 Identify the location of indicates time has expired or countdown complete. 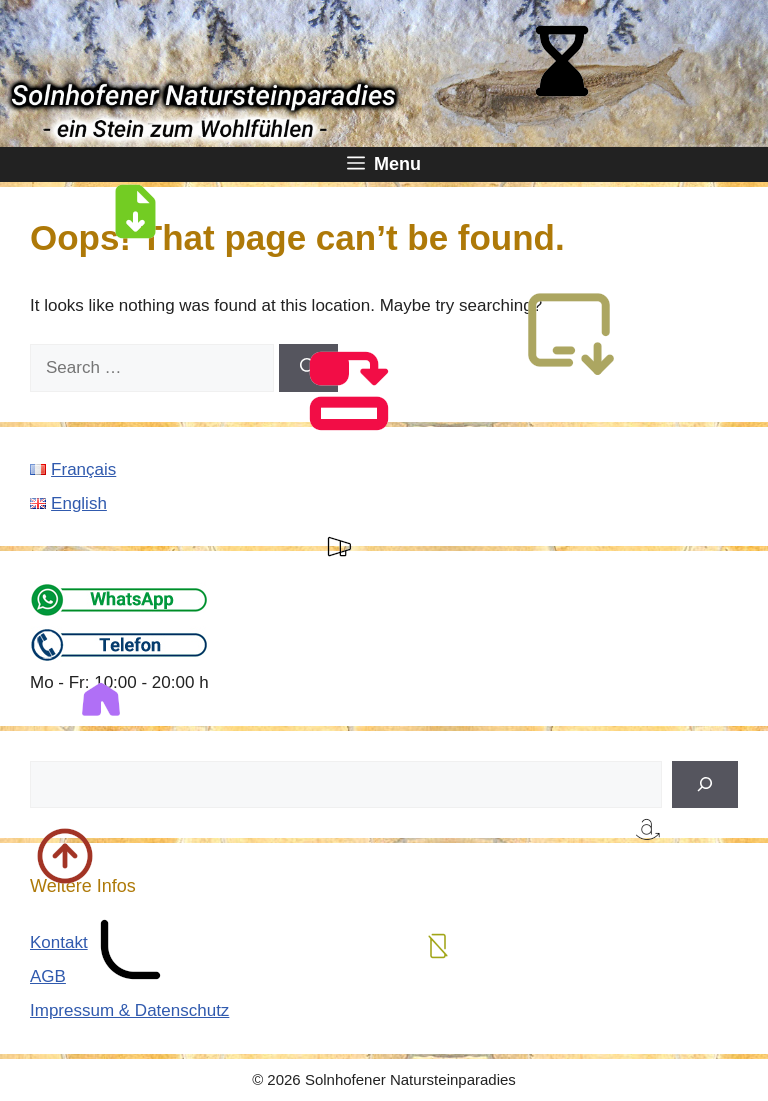
(562, 61).